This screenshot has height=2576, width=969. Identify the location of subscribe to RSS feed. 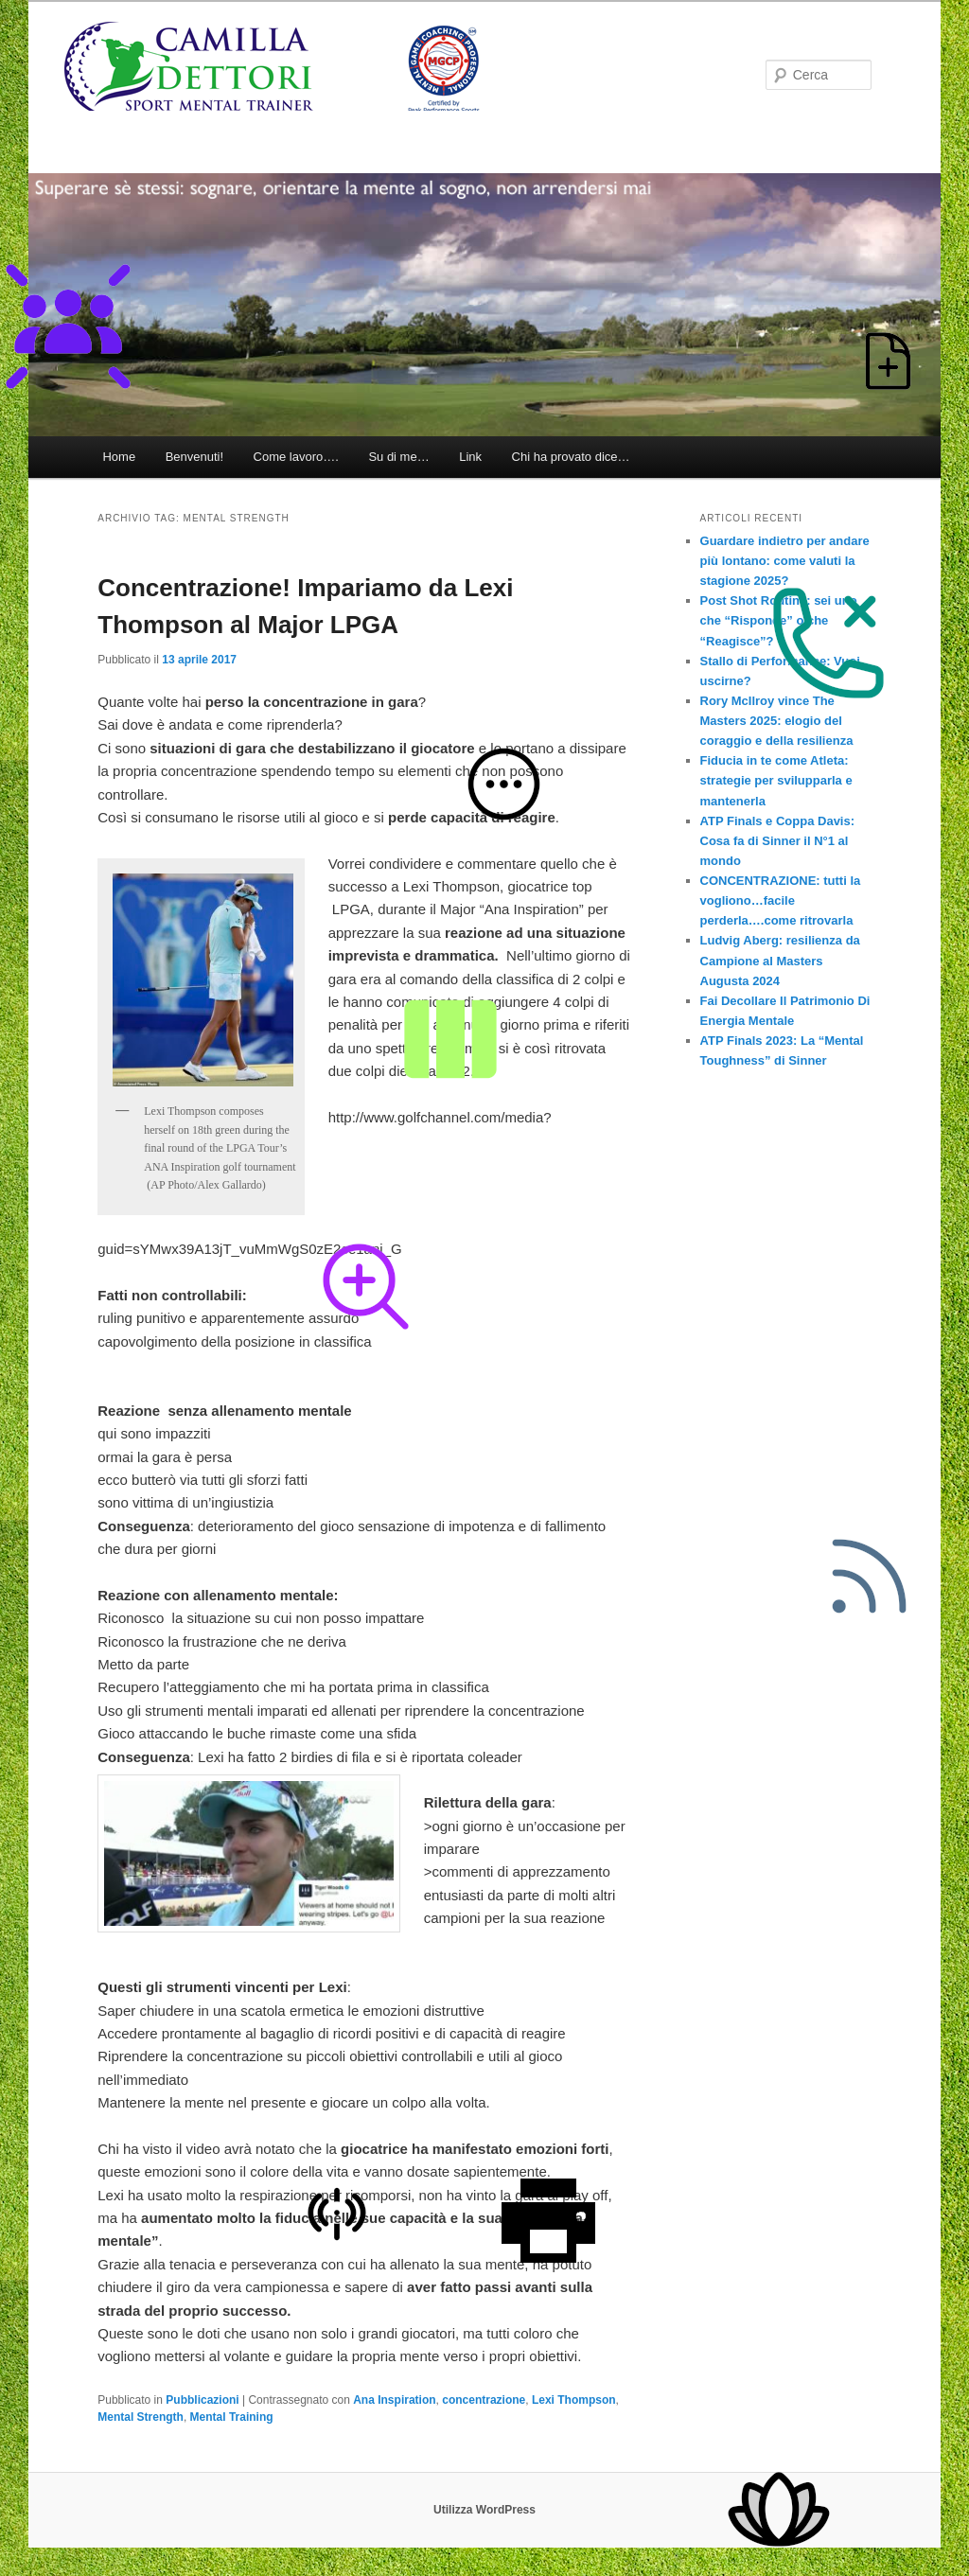
(869, 1576).